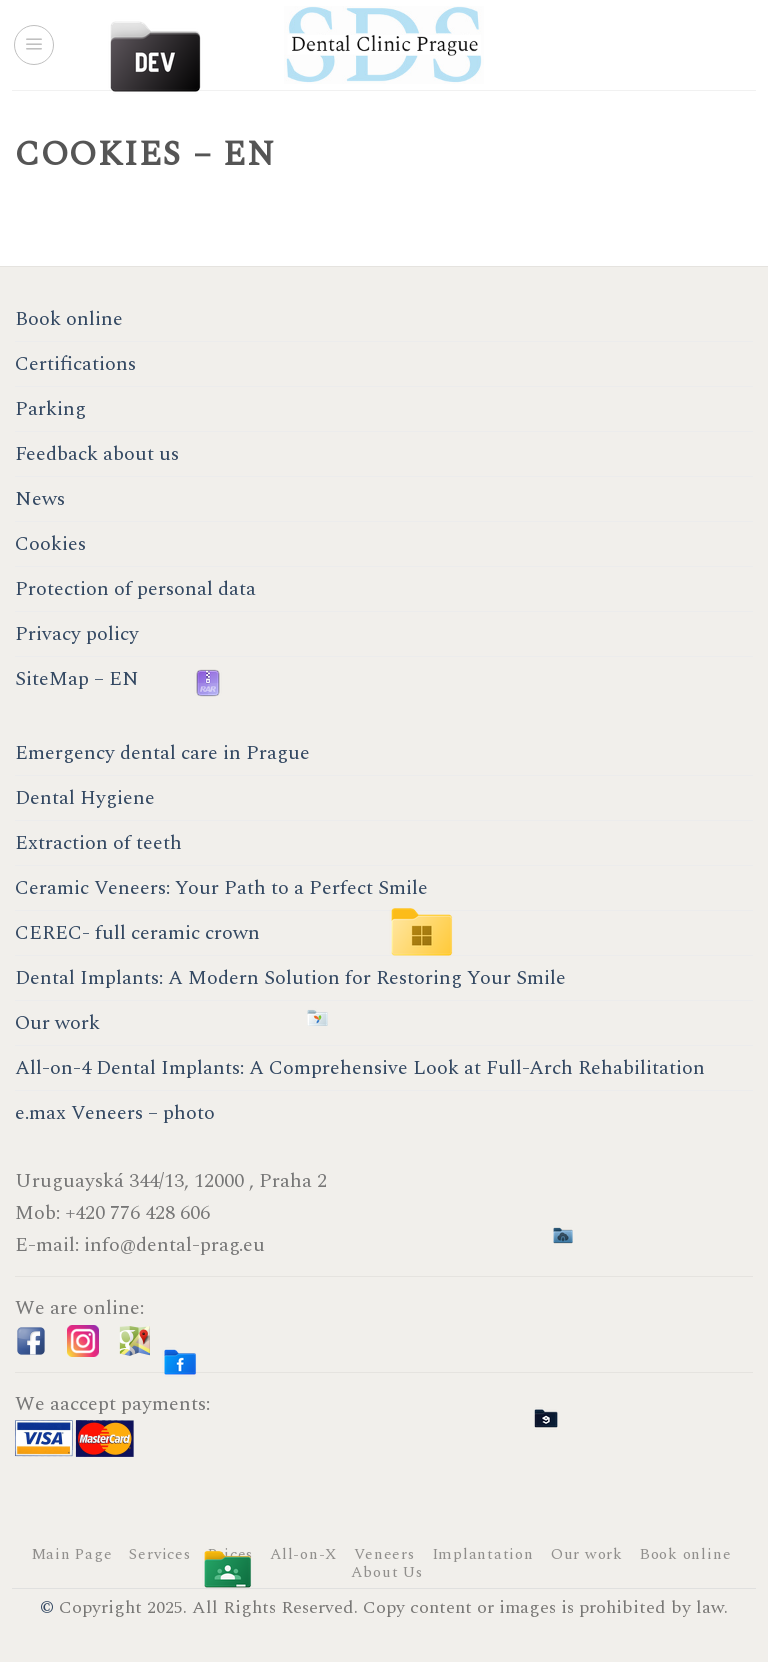  Describe the element at coordinates (563, 1236) in the screenshot. I see `open downloads folder` at that location.